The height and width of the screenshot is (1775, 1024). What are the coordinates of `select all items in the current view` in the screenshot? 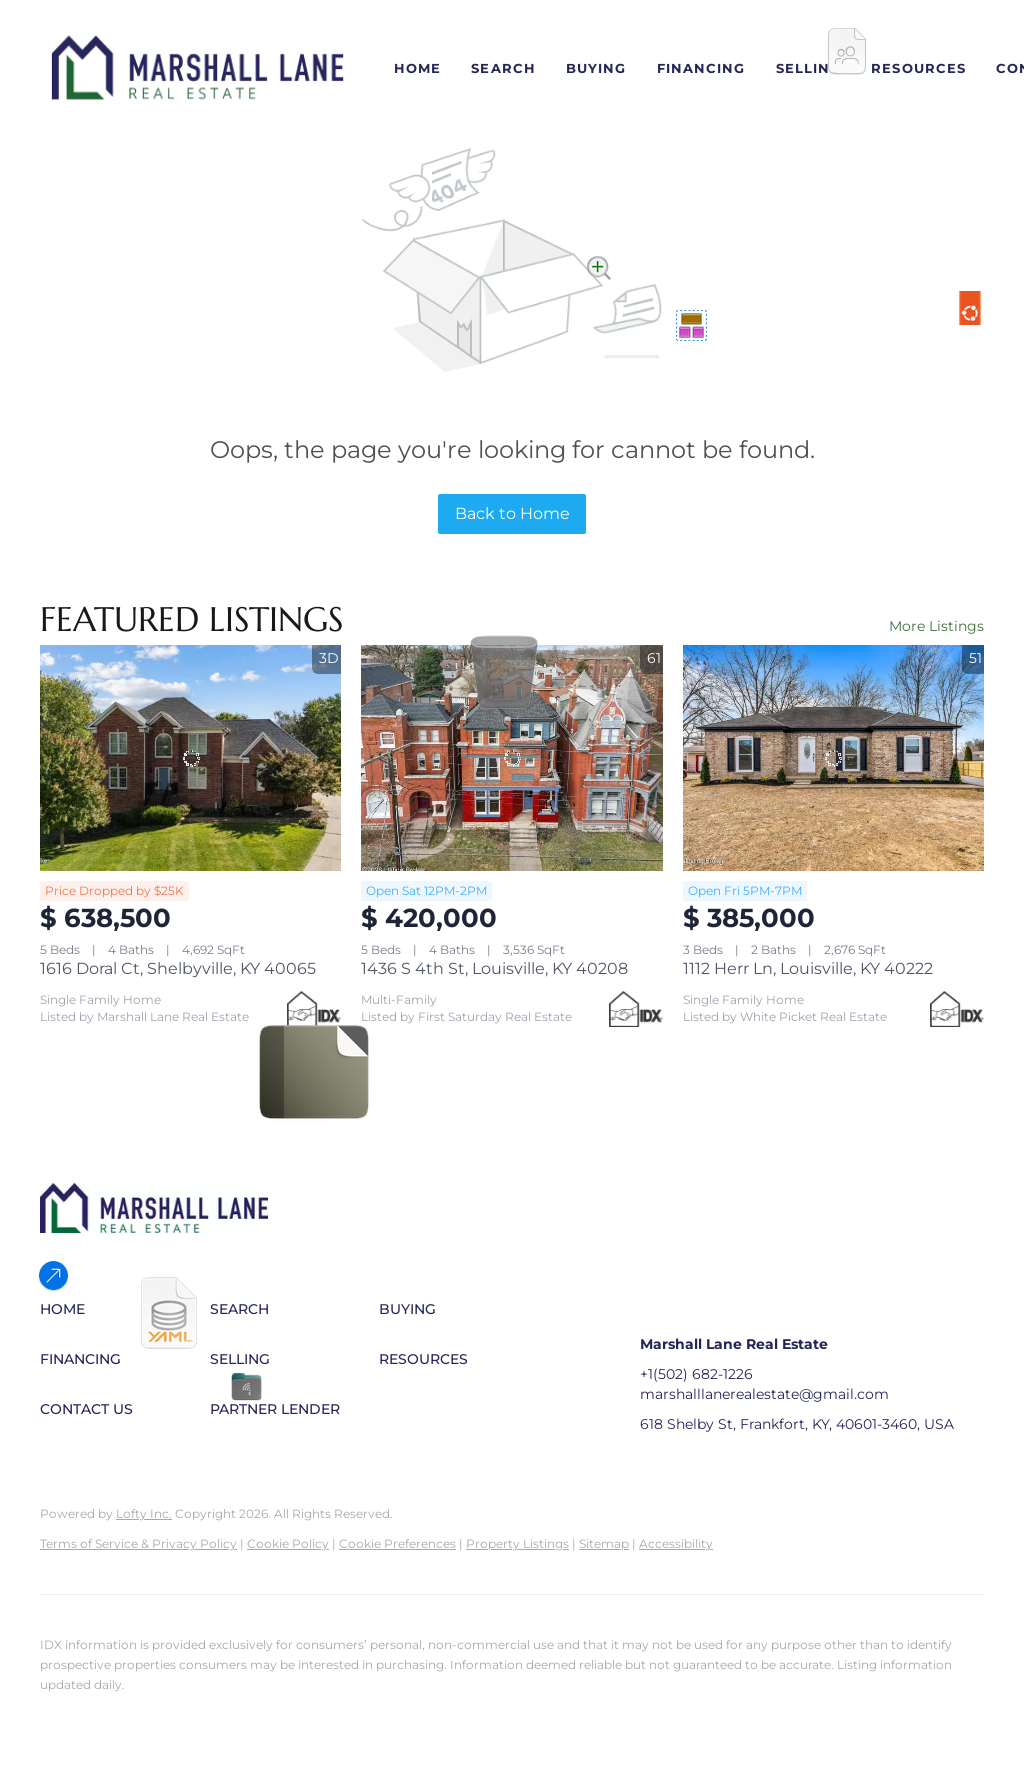 It's located at (691, 325).